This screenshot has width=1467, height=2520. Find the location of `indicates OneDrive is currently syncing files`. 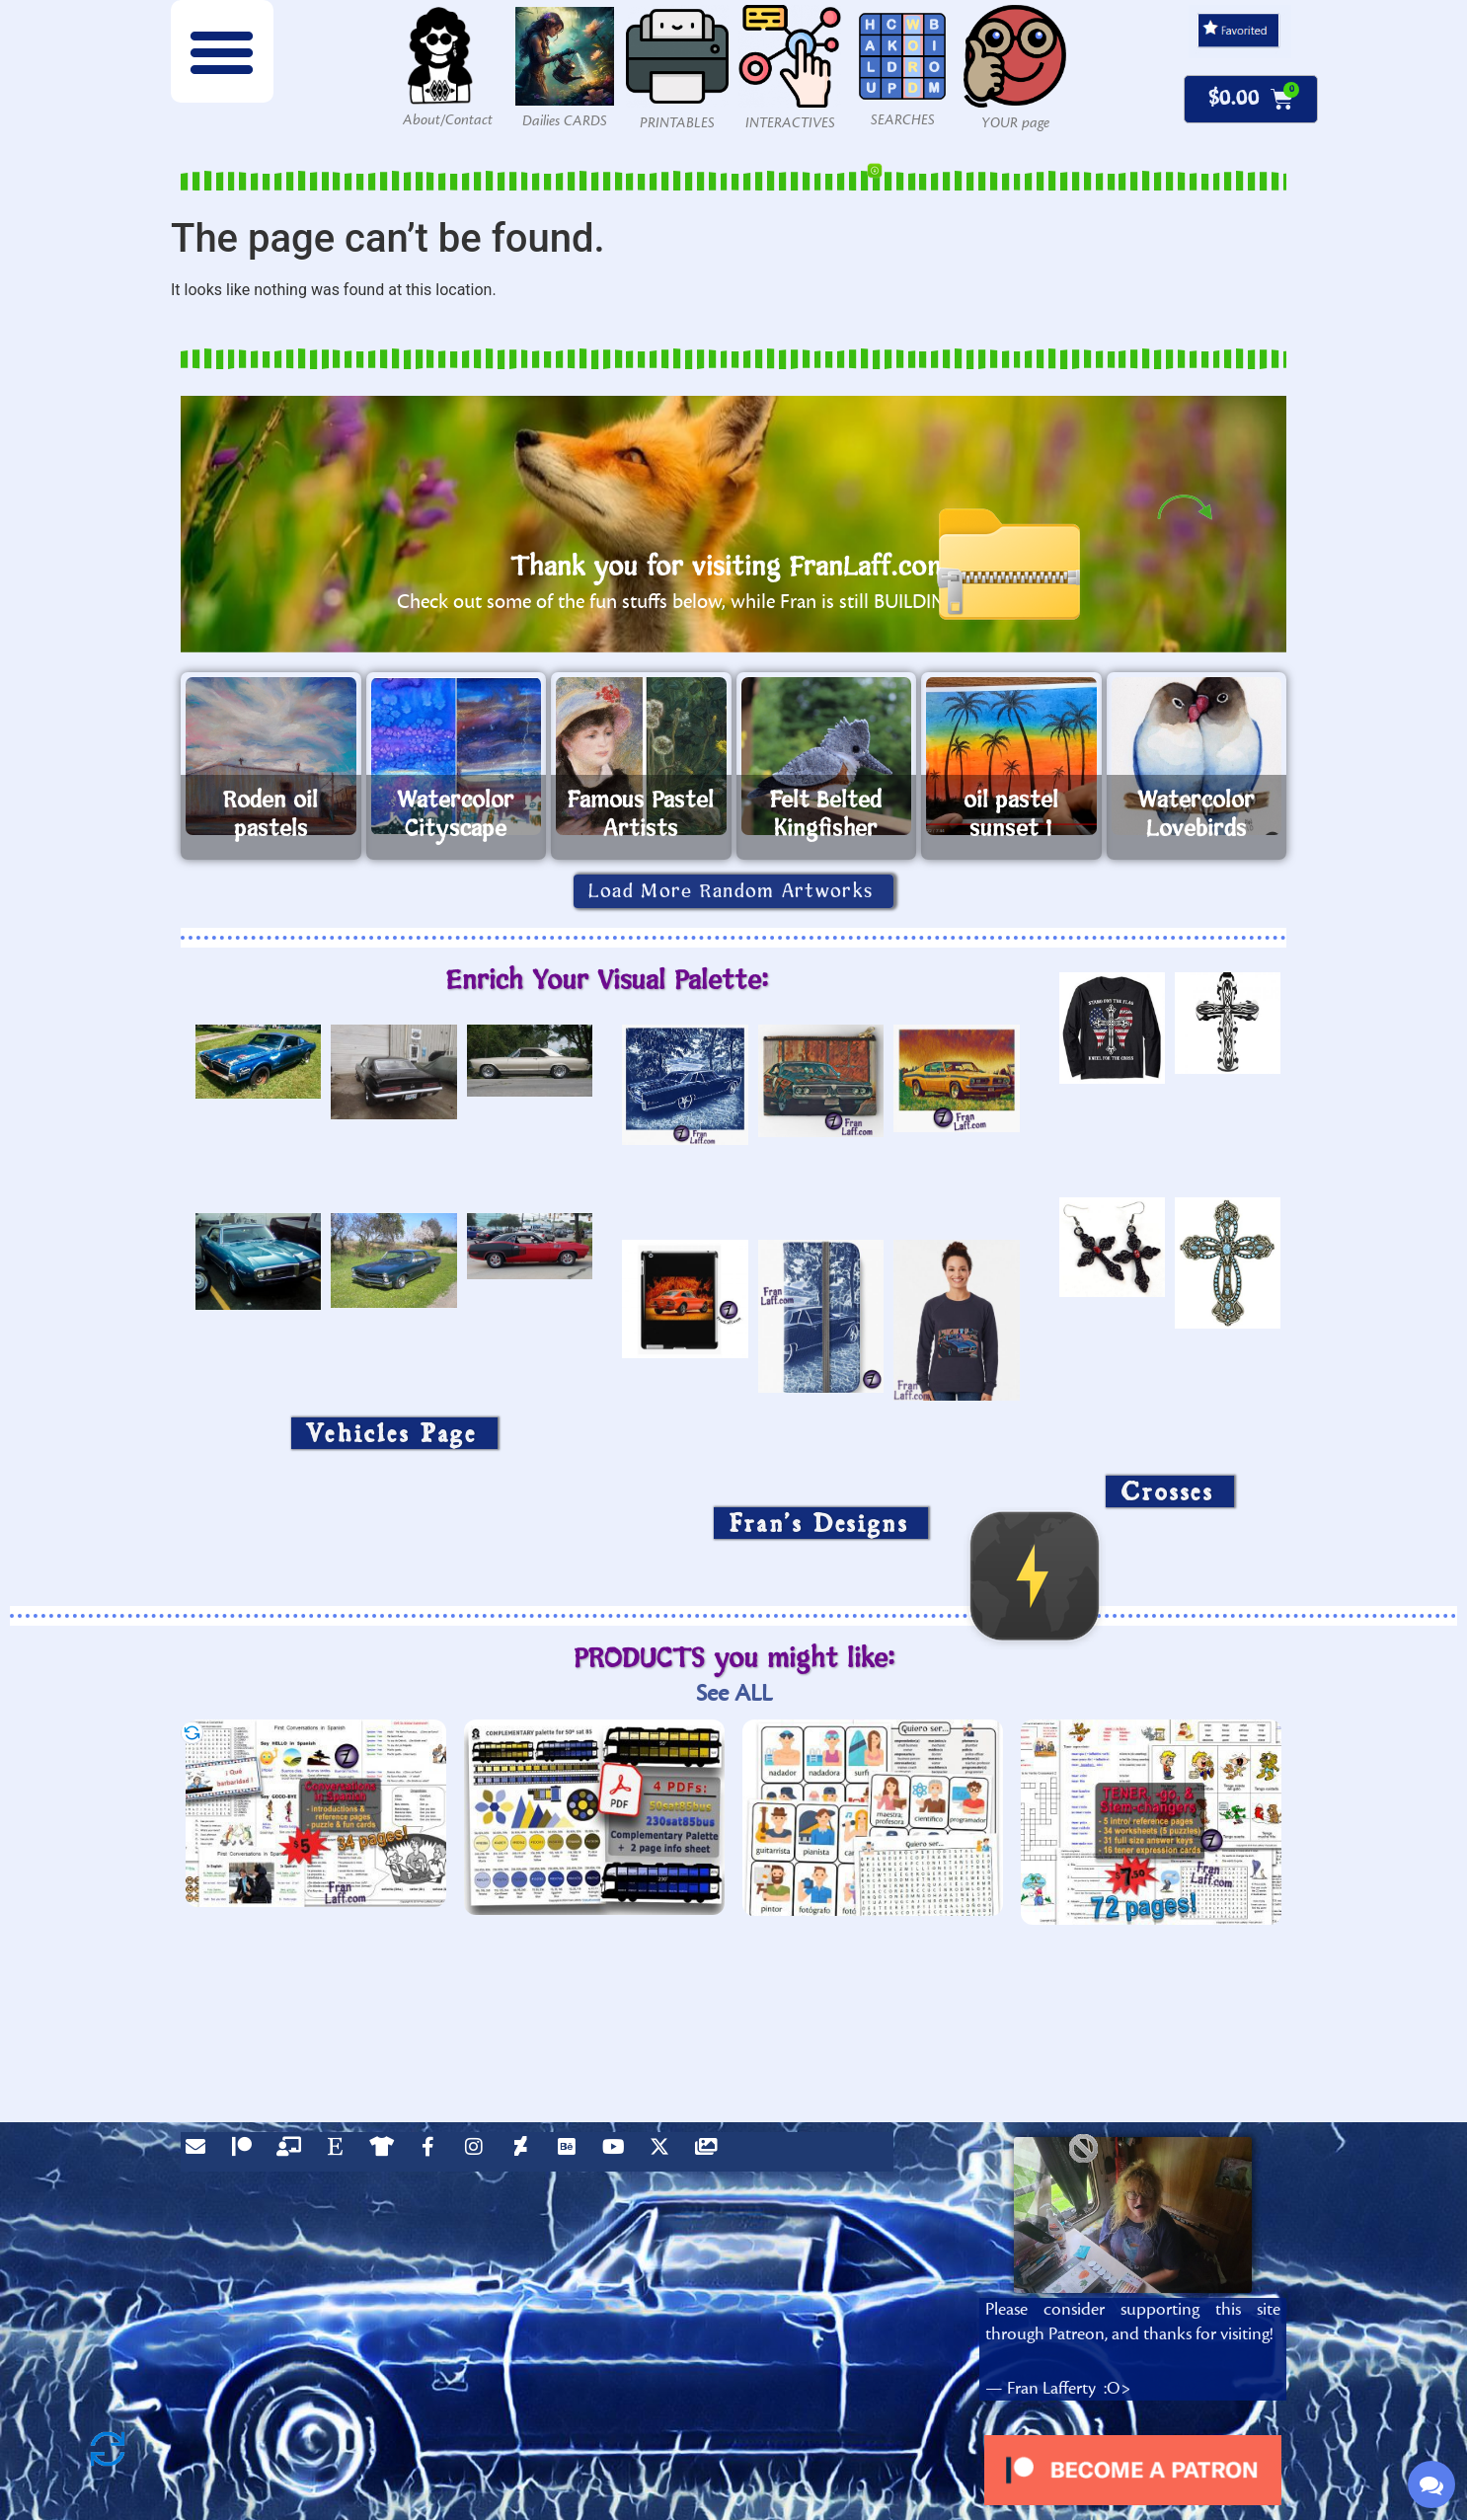

indicates OneDrive is currently syncing files is located at coordinates (108, 2449).